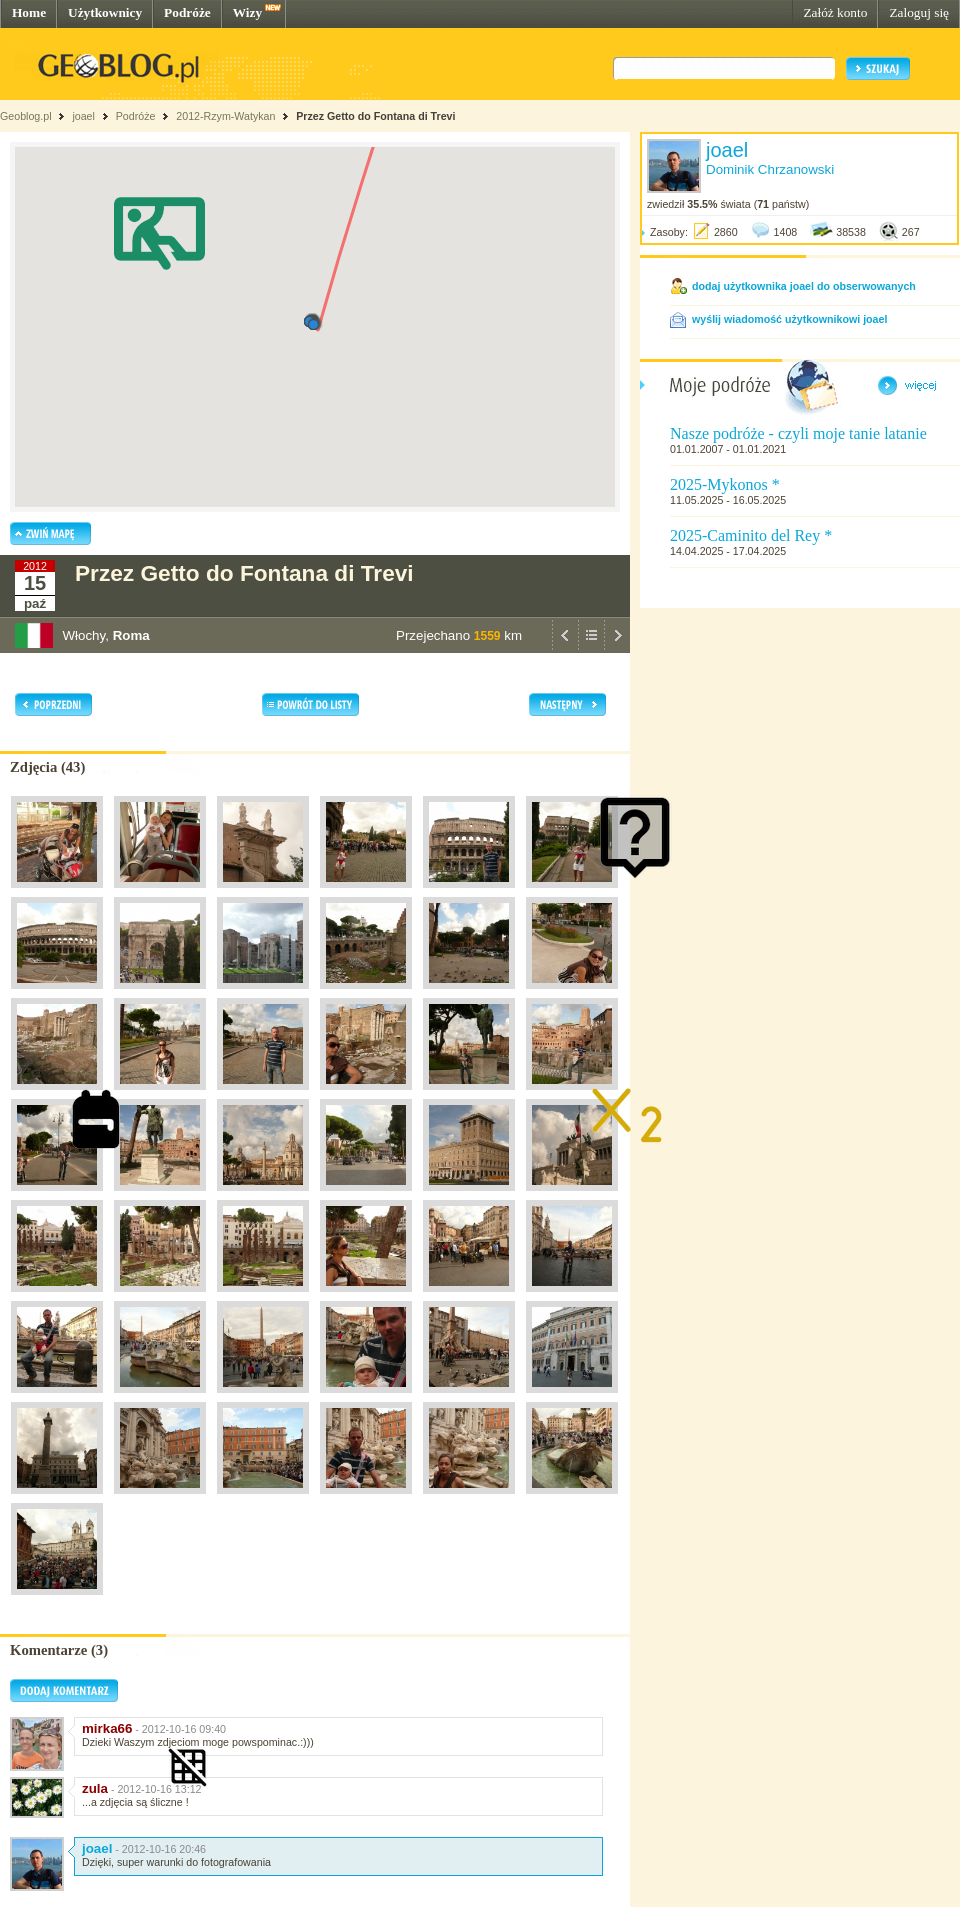 Image resolution: width=960 pixels, height=1907 pixels. I want to click on emergency exit or escape route, so click(159, 233).